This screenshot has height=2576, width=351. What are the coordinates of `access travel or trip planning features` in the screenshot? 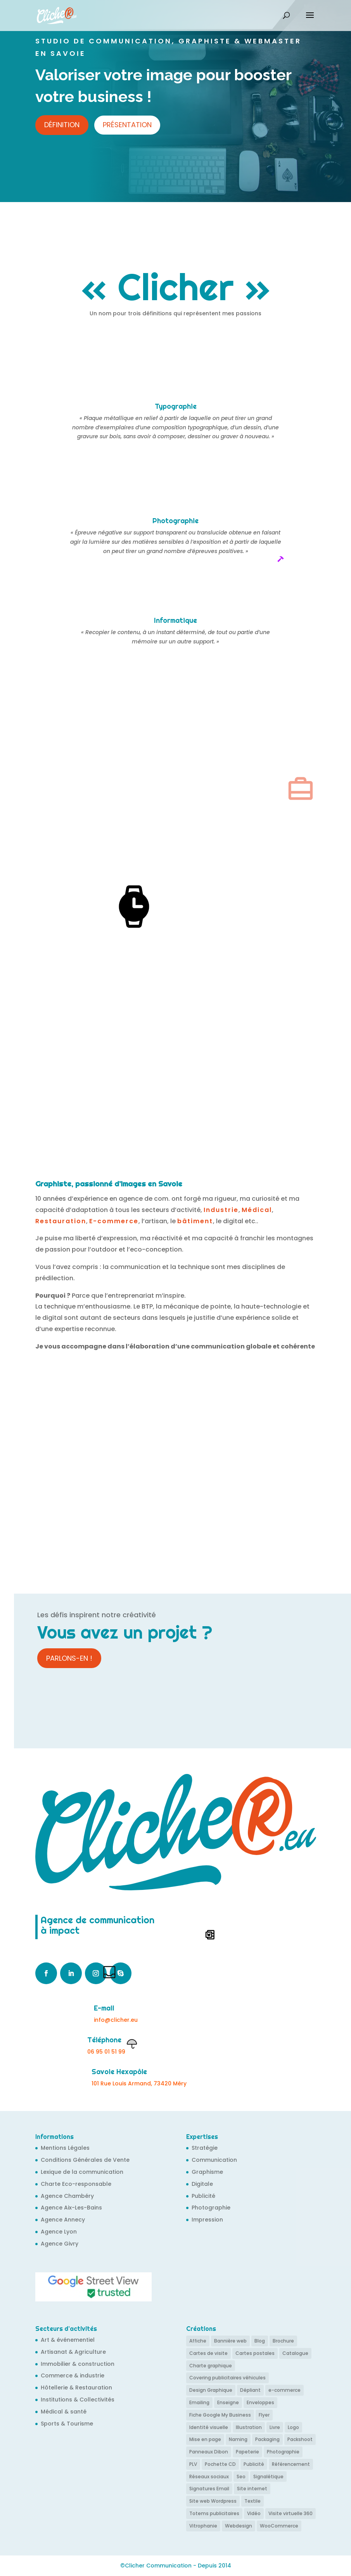 It's located at (301, 790).